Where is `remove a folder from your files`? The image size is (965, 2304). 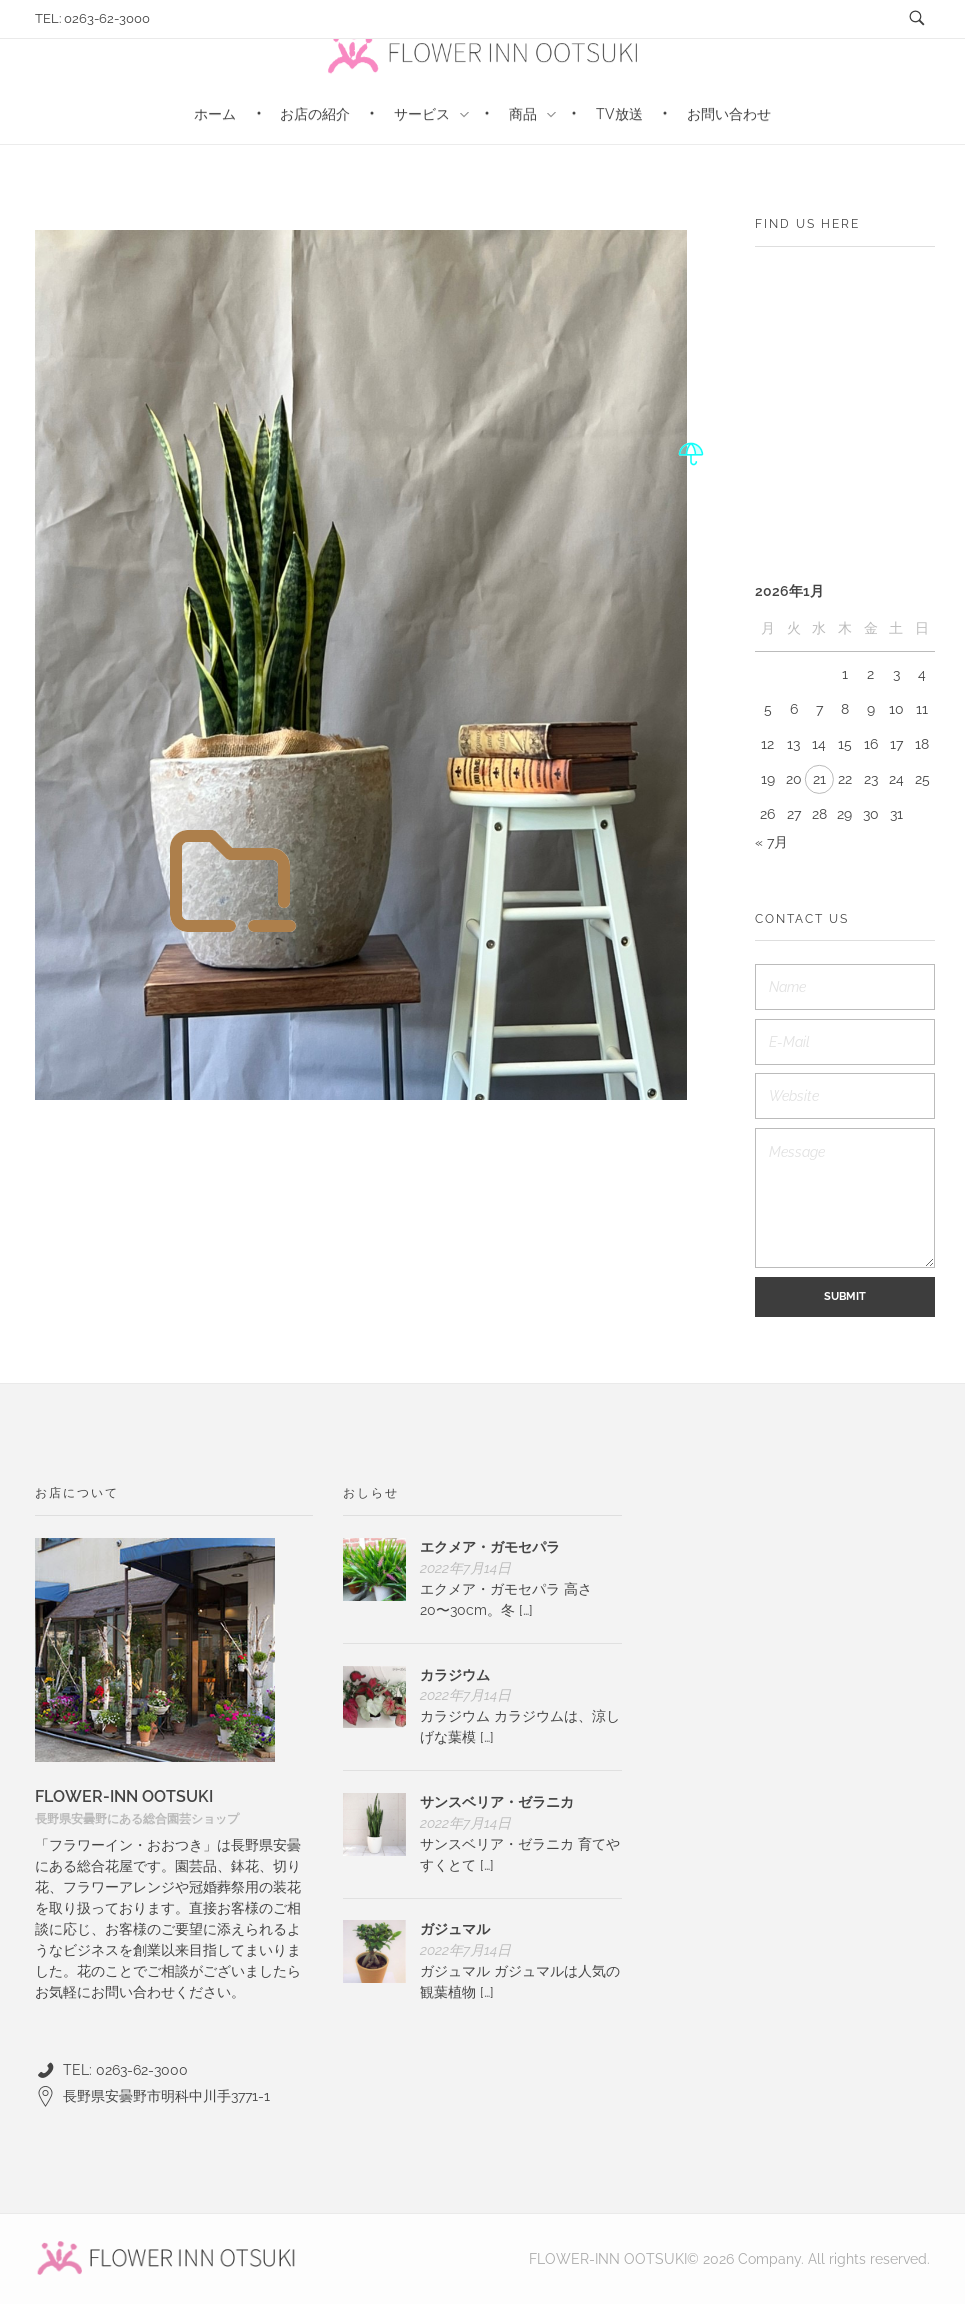
remove a folder from your files is located at coordinates (230, 884).